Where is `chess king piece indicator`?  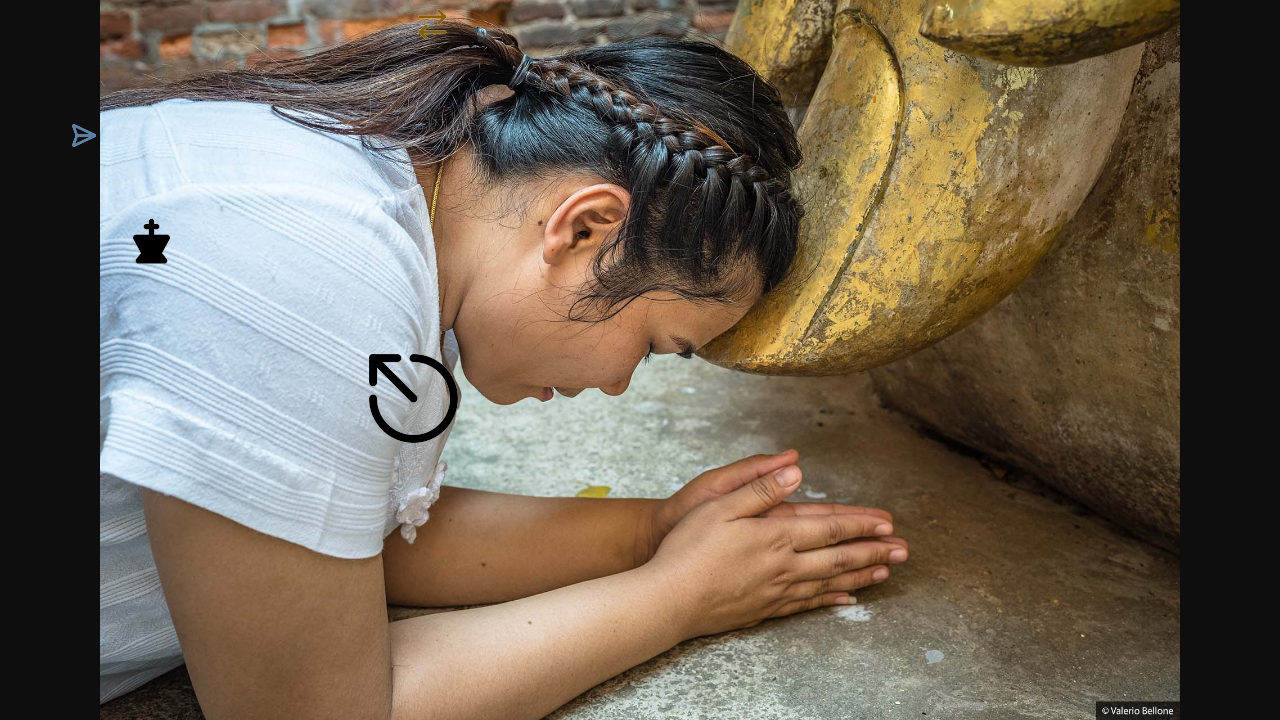
chess king piece indicator is located at coordinates (151, 242).